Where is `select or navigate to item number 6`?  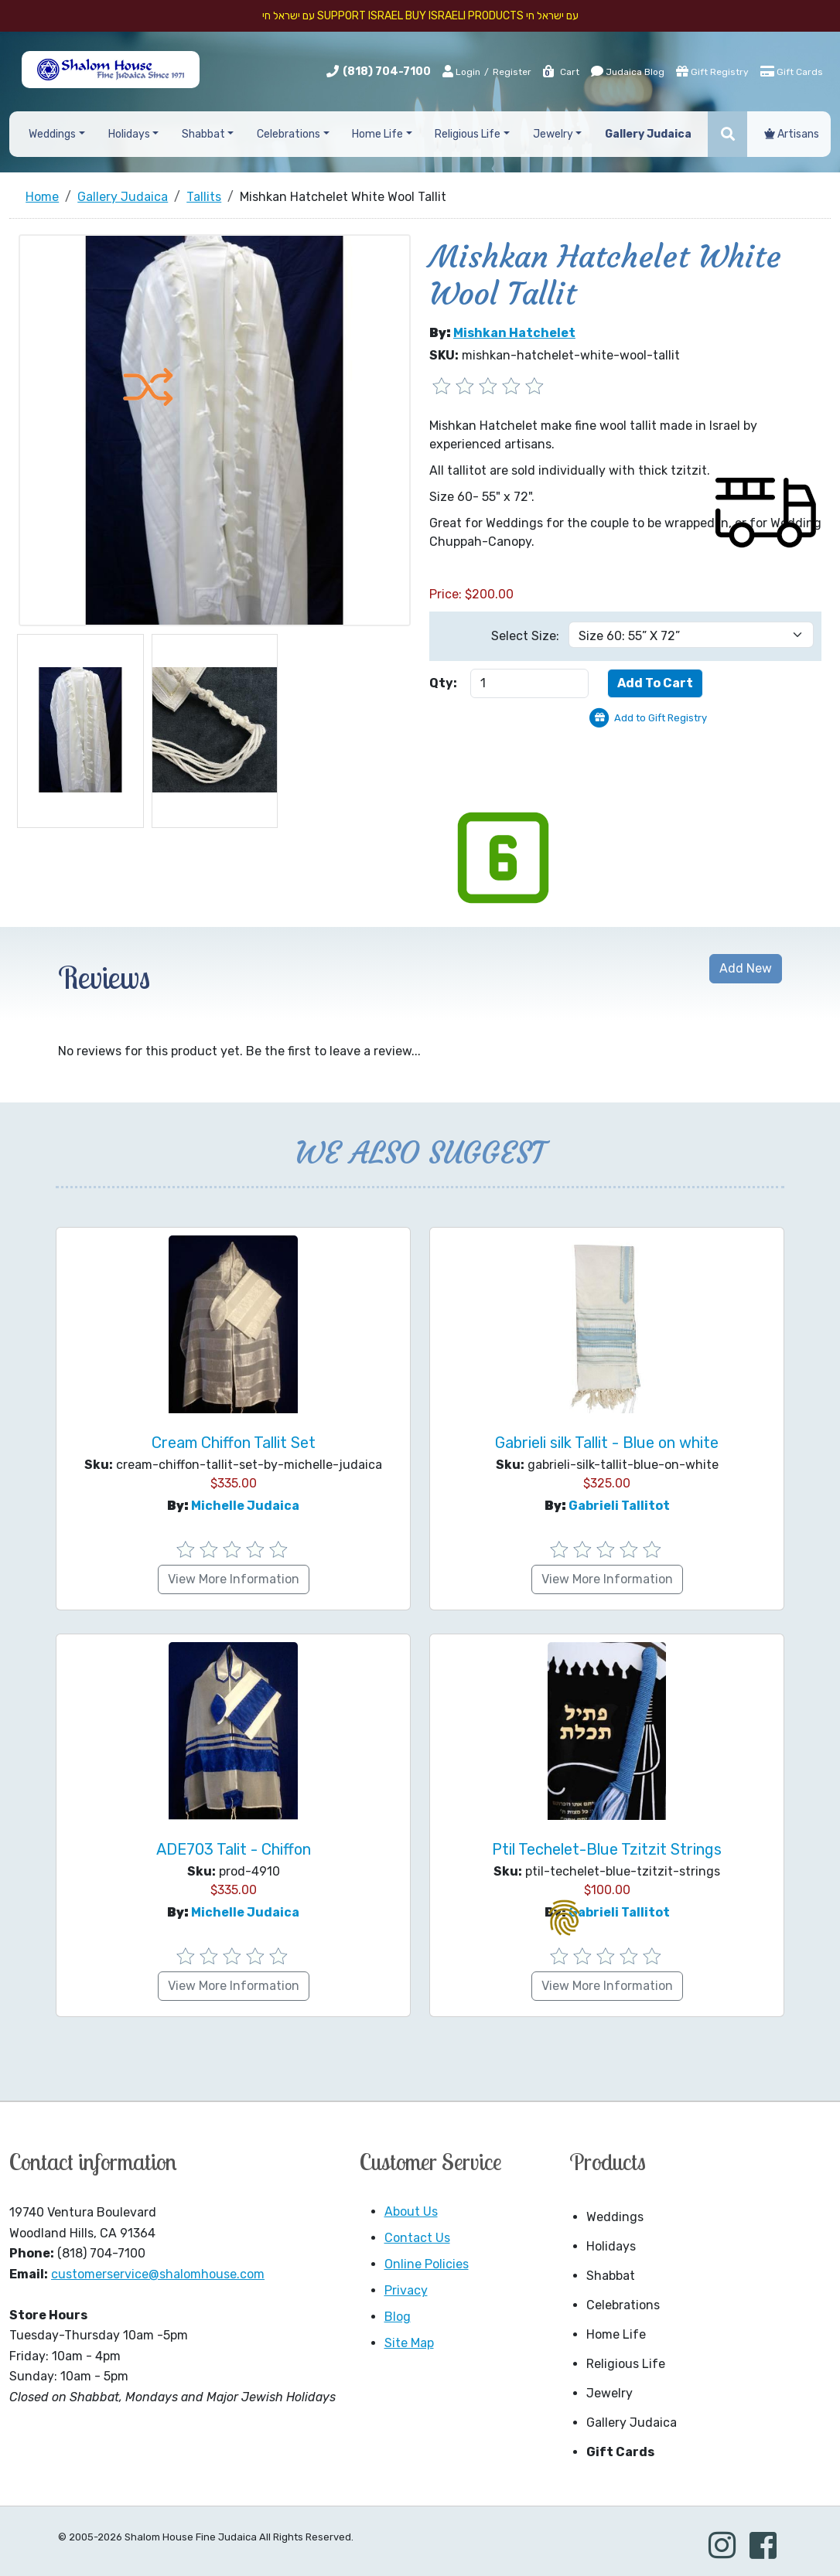 select or navigate to item number 6 is located at coordinates (503, 857).